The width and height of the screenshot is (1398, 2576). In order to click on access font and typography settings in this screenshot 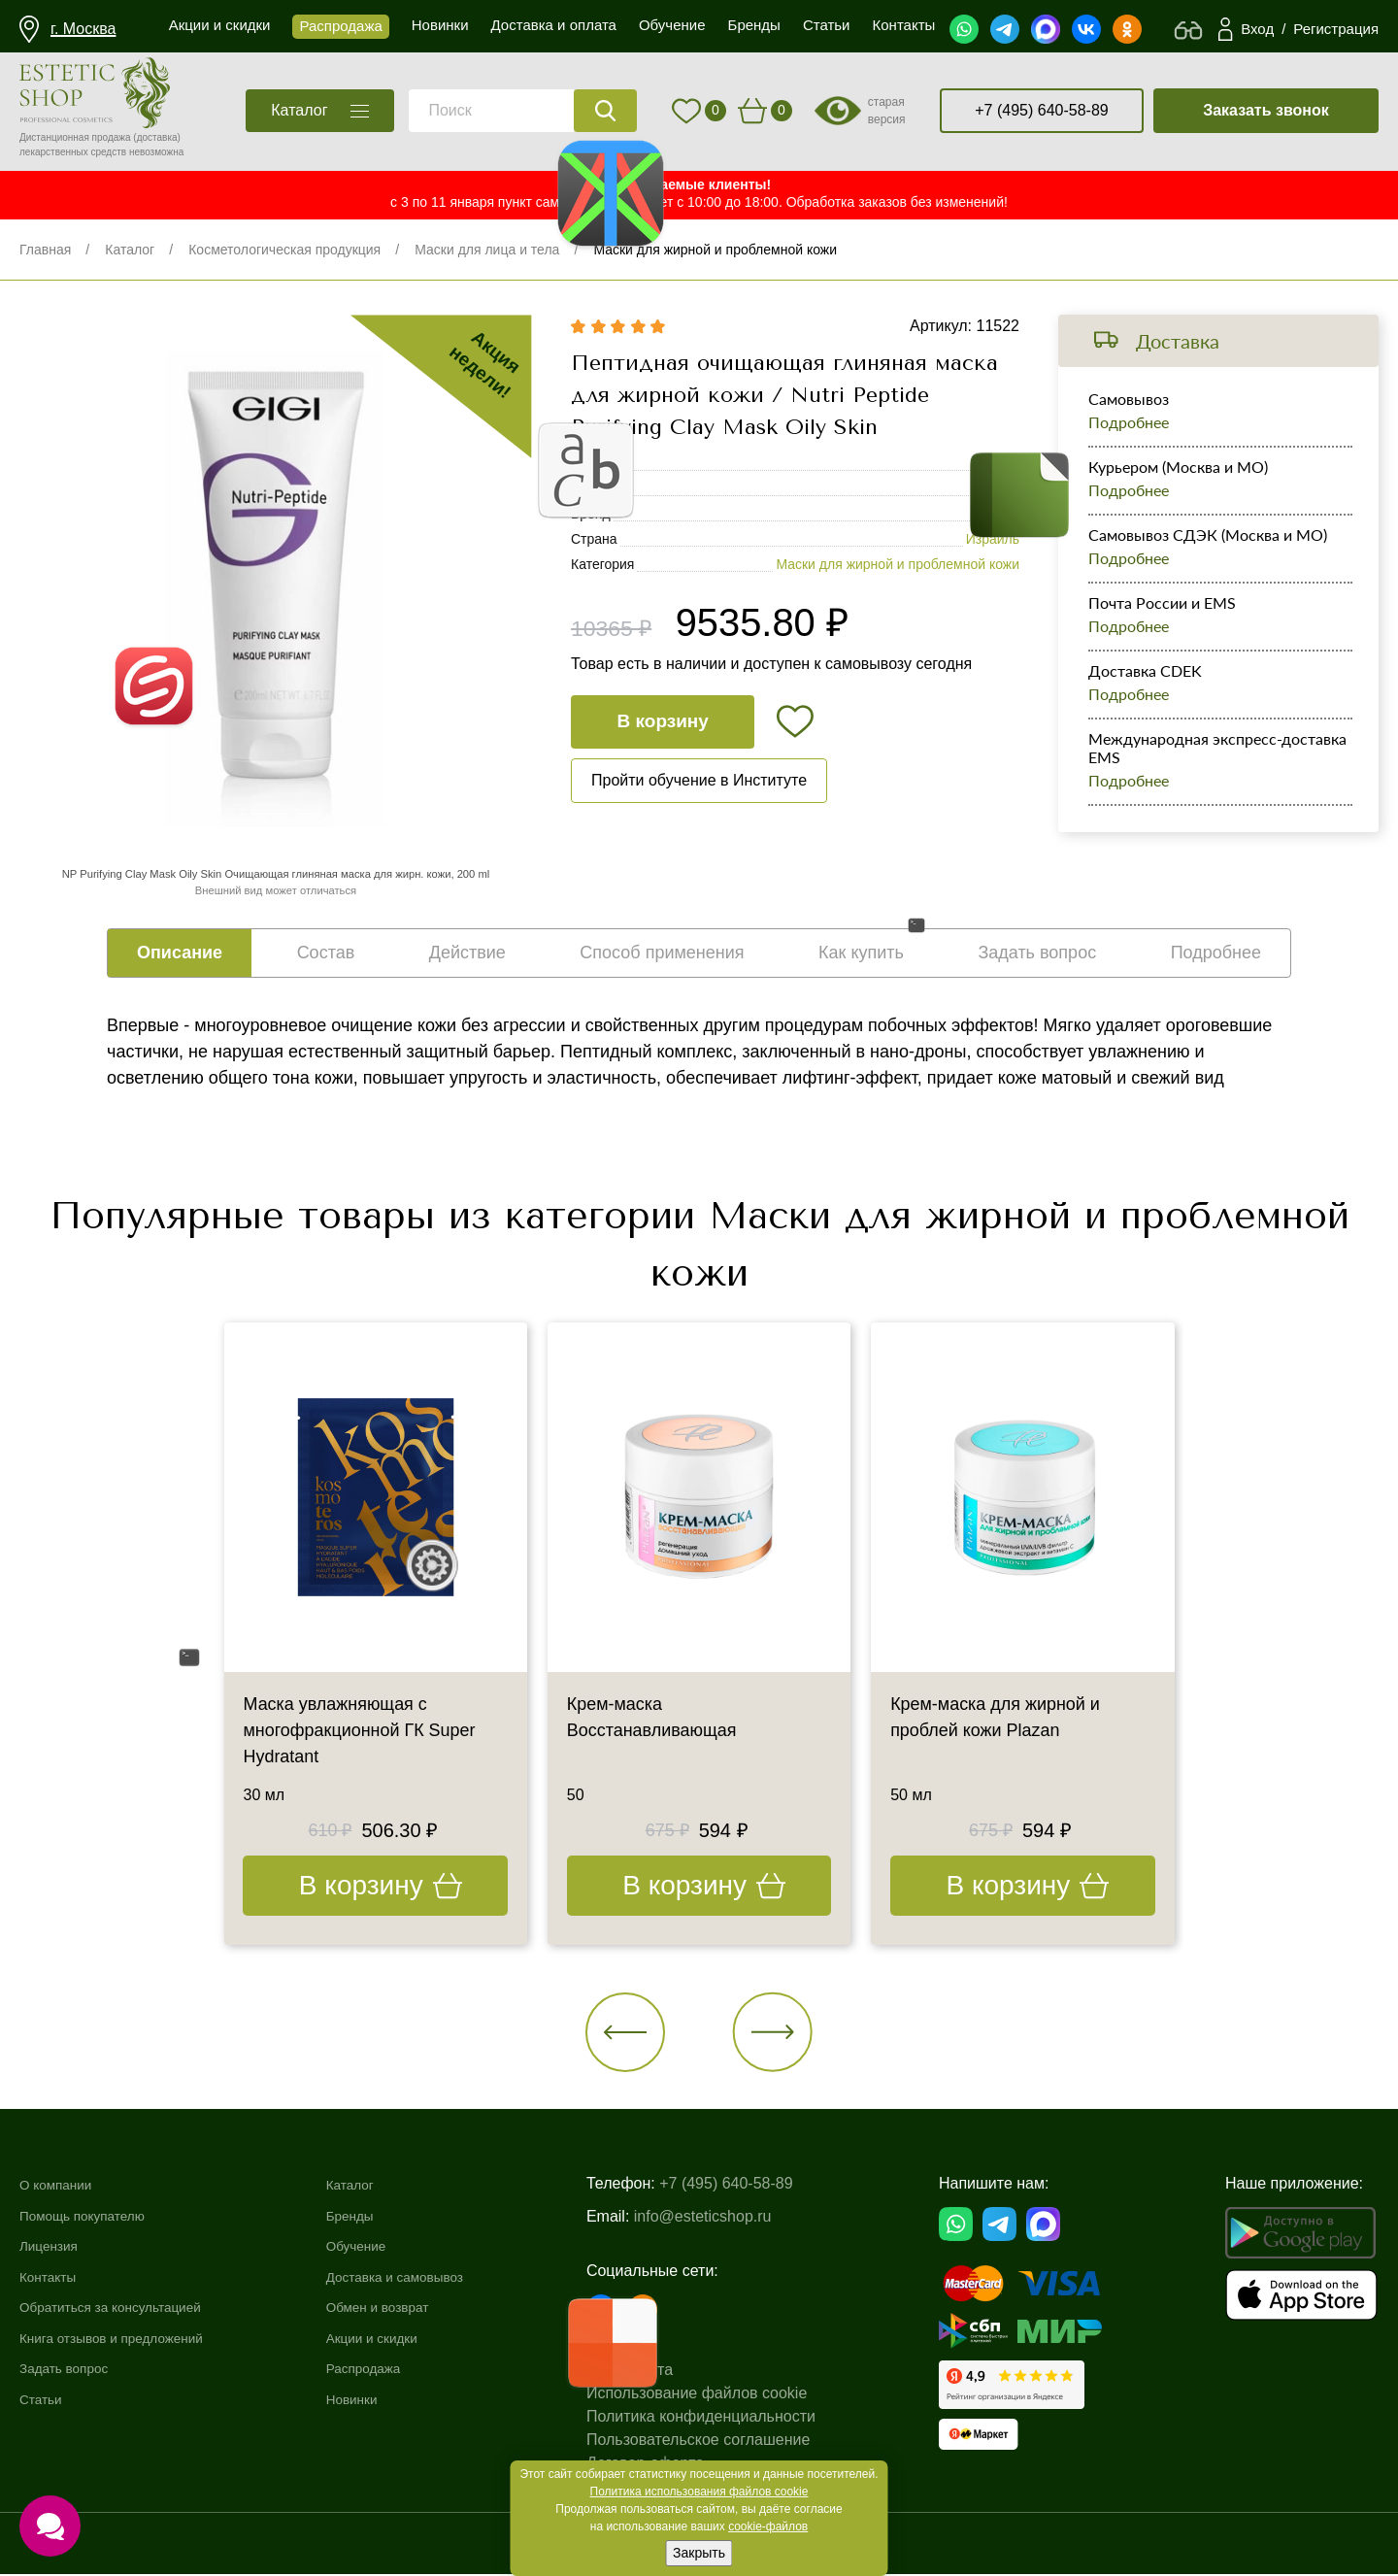, I will do `click(585, 470)`.